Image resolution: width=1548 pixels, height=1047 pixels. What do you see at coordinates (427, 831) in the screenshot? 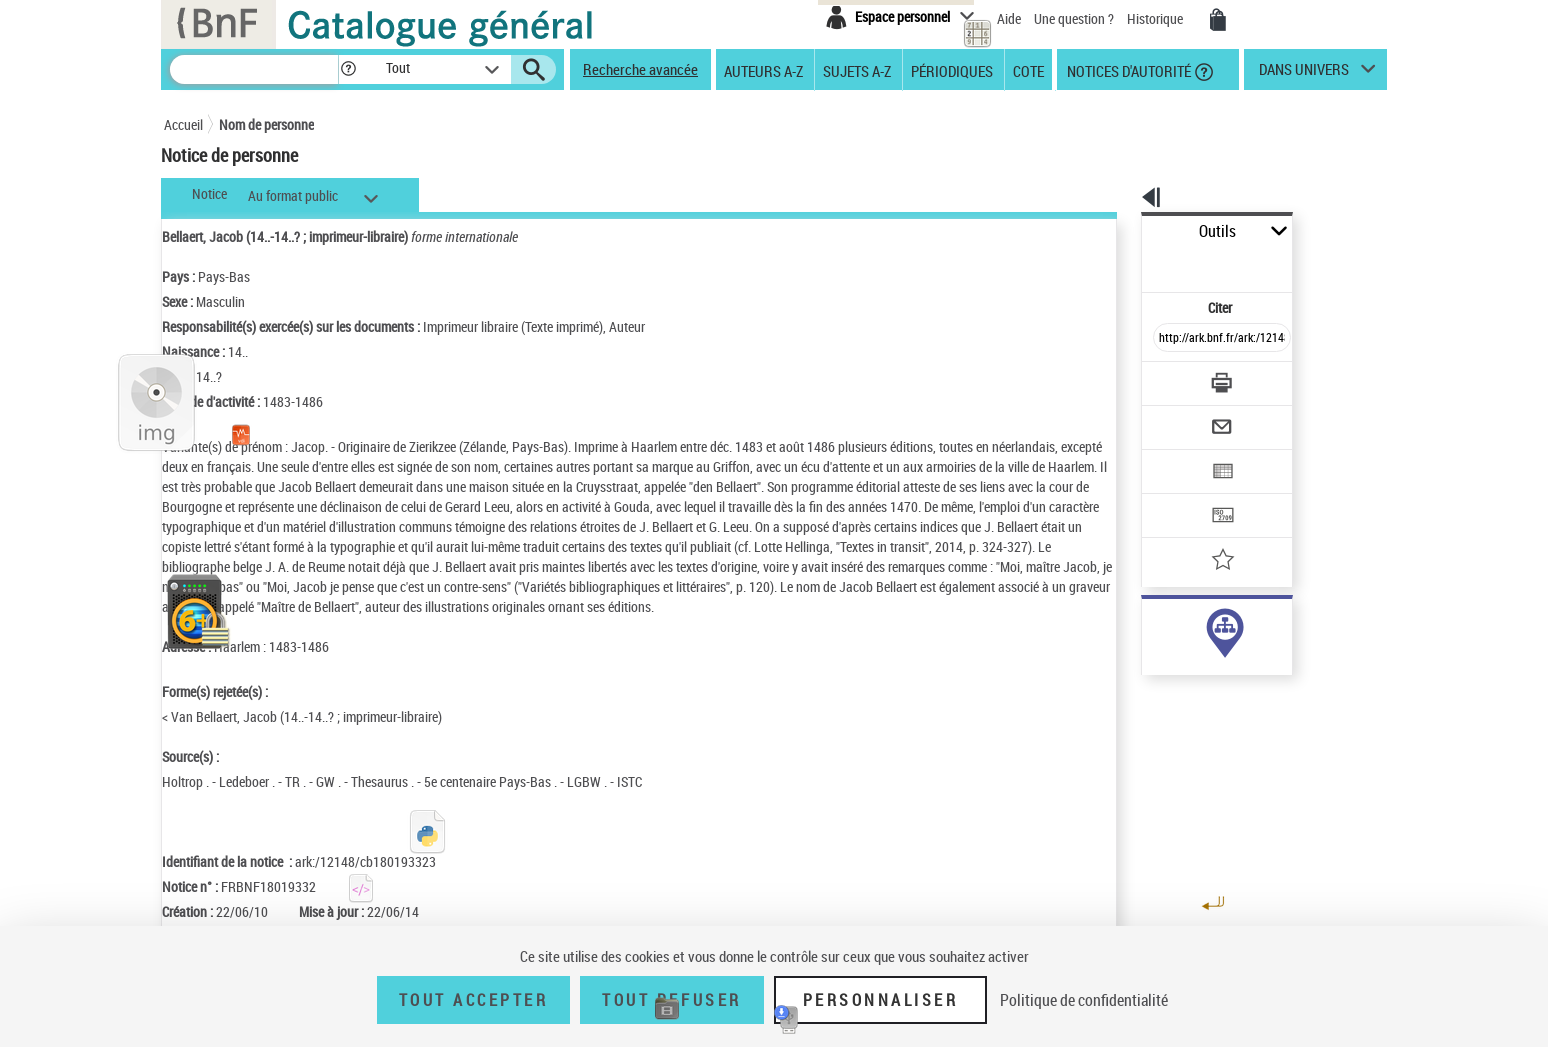
I see `a python 3 script or source file` at bounding box center [427, 831].